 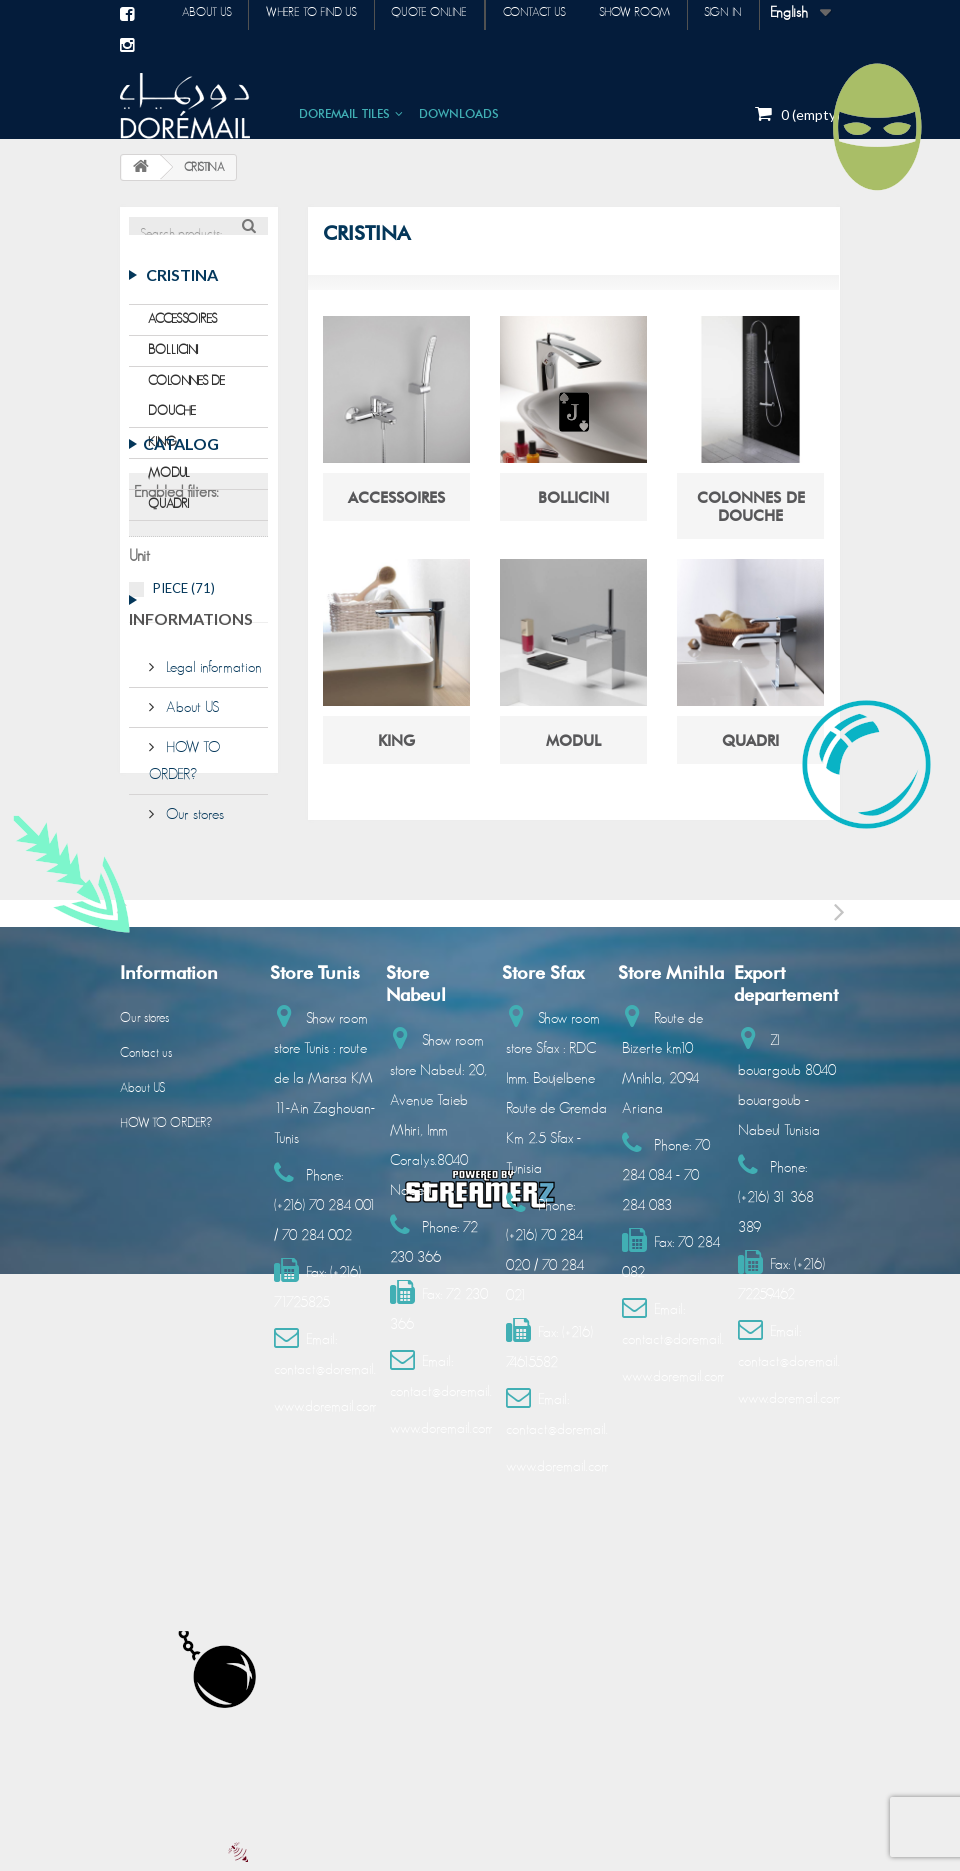 I want to click on a collectible orb or power-up item, so click(x=866, y=764).